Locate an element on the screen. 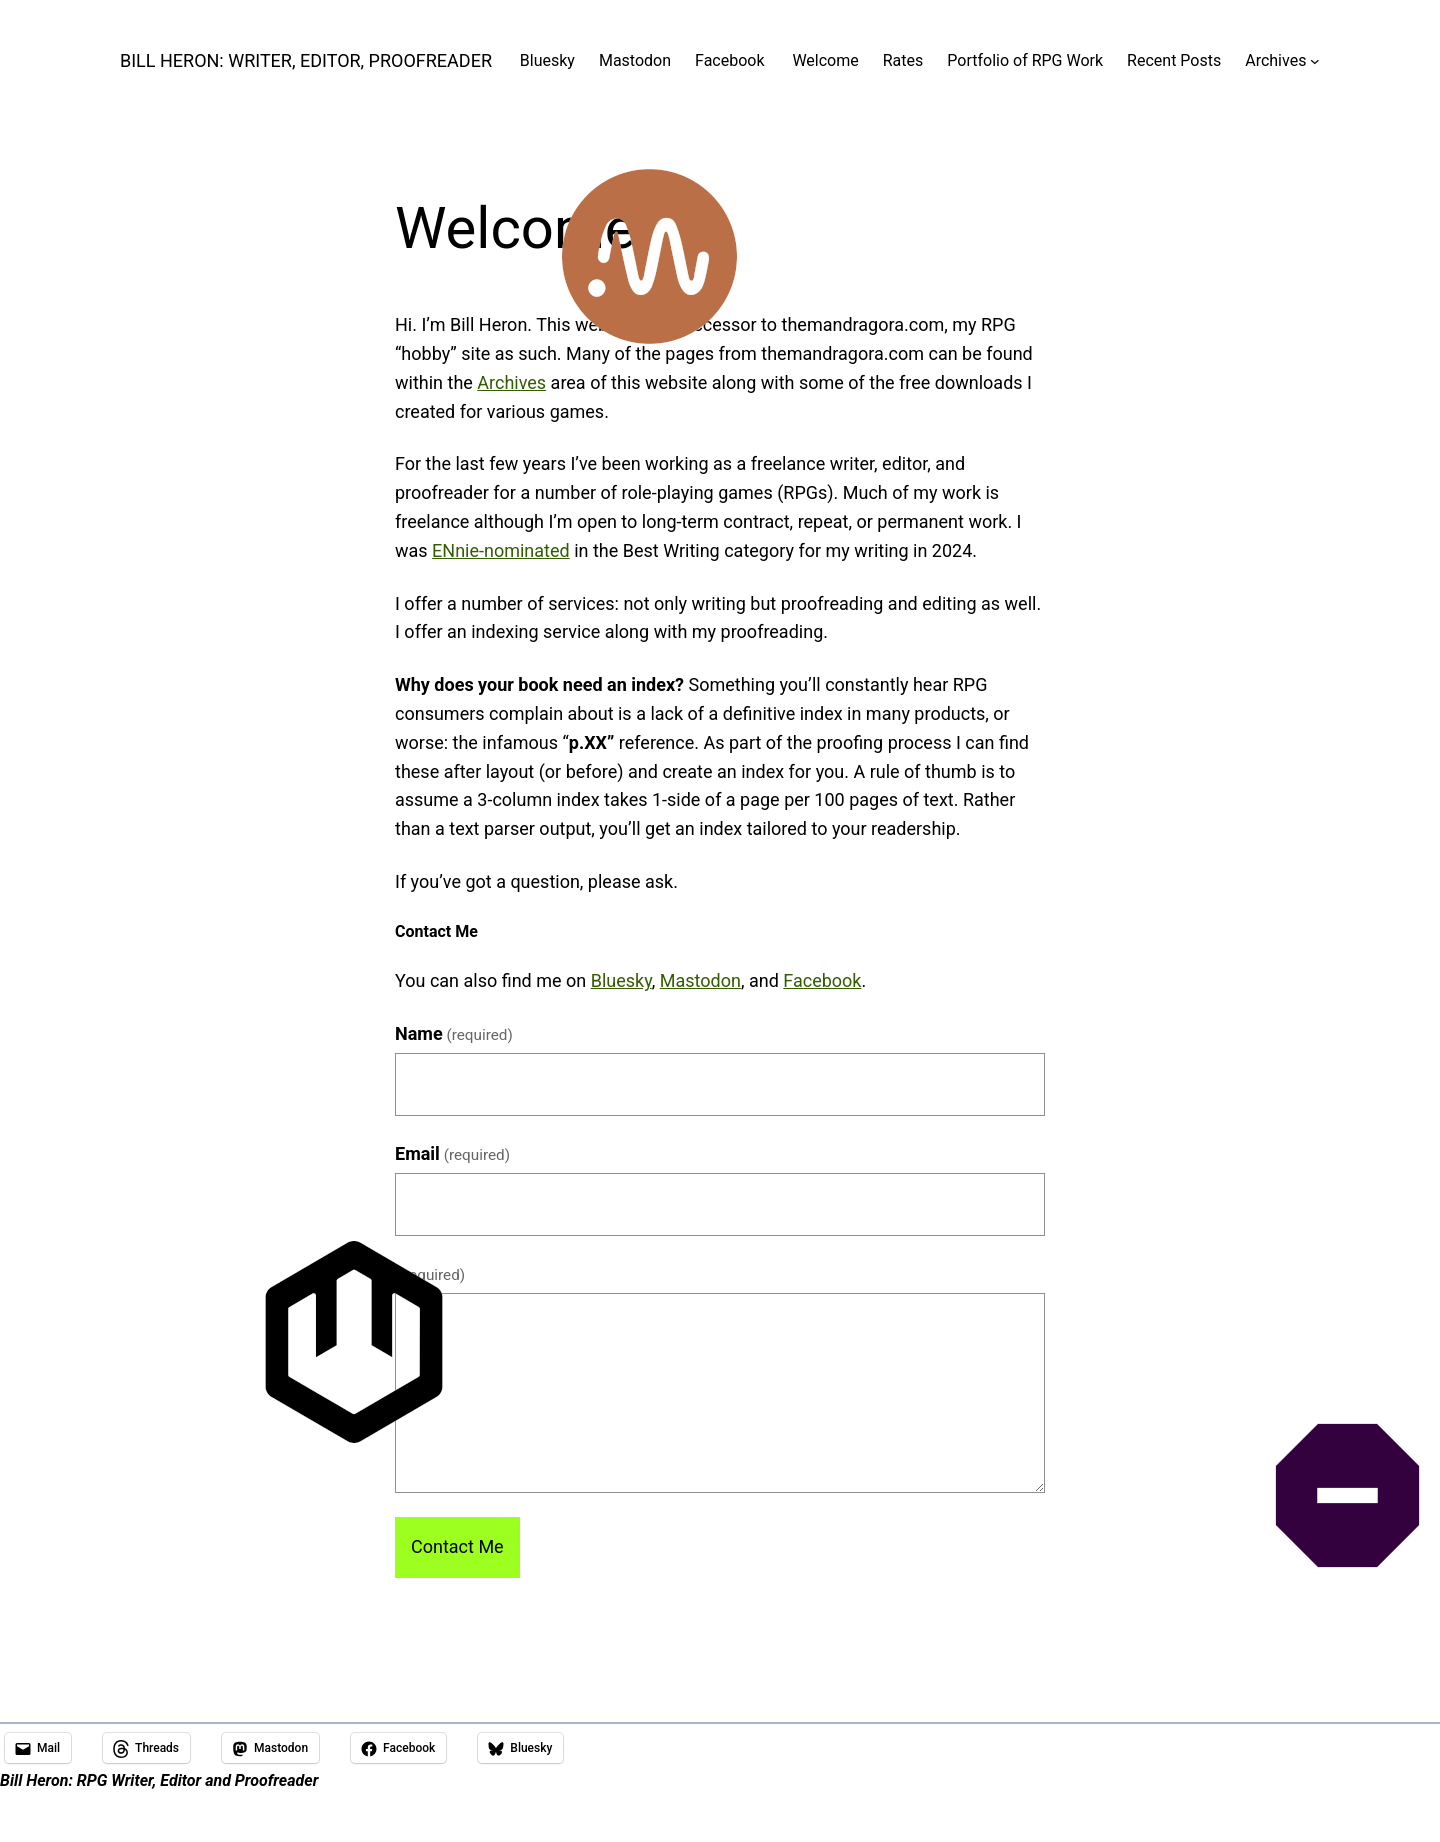 This screenshot has width=1440, height=1842. neptune.ai logo - access ML experiment tracking platform is located at coordinates (649, 256).